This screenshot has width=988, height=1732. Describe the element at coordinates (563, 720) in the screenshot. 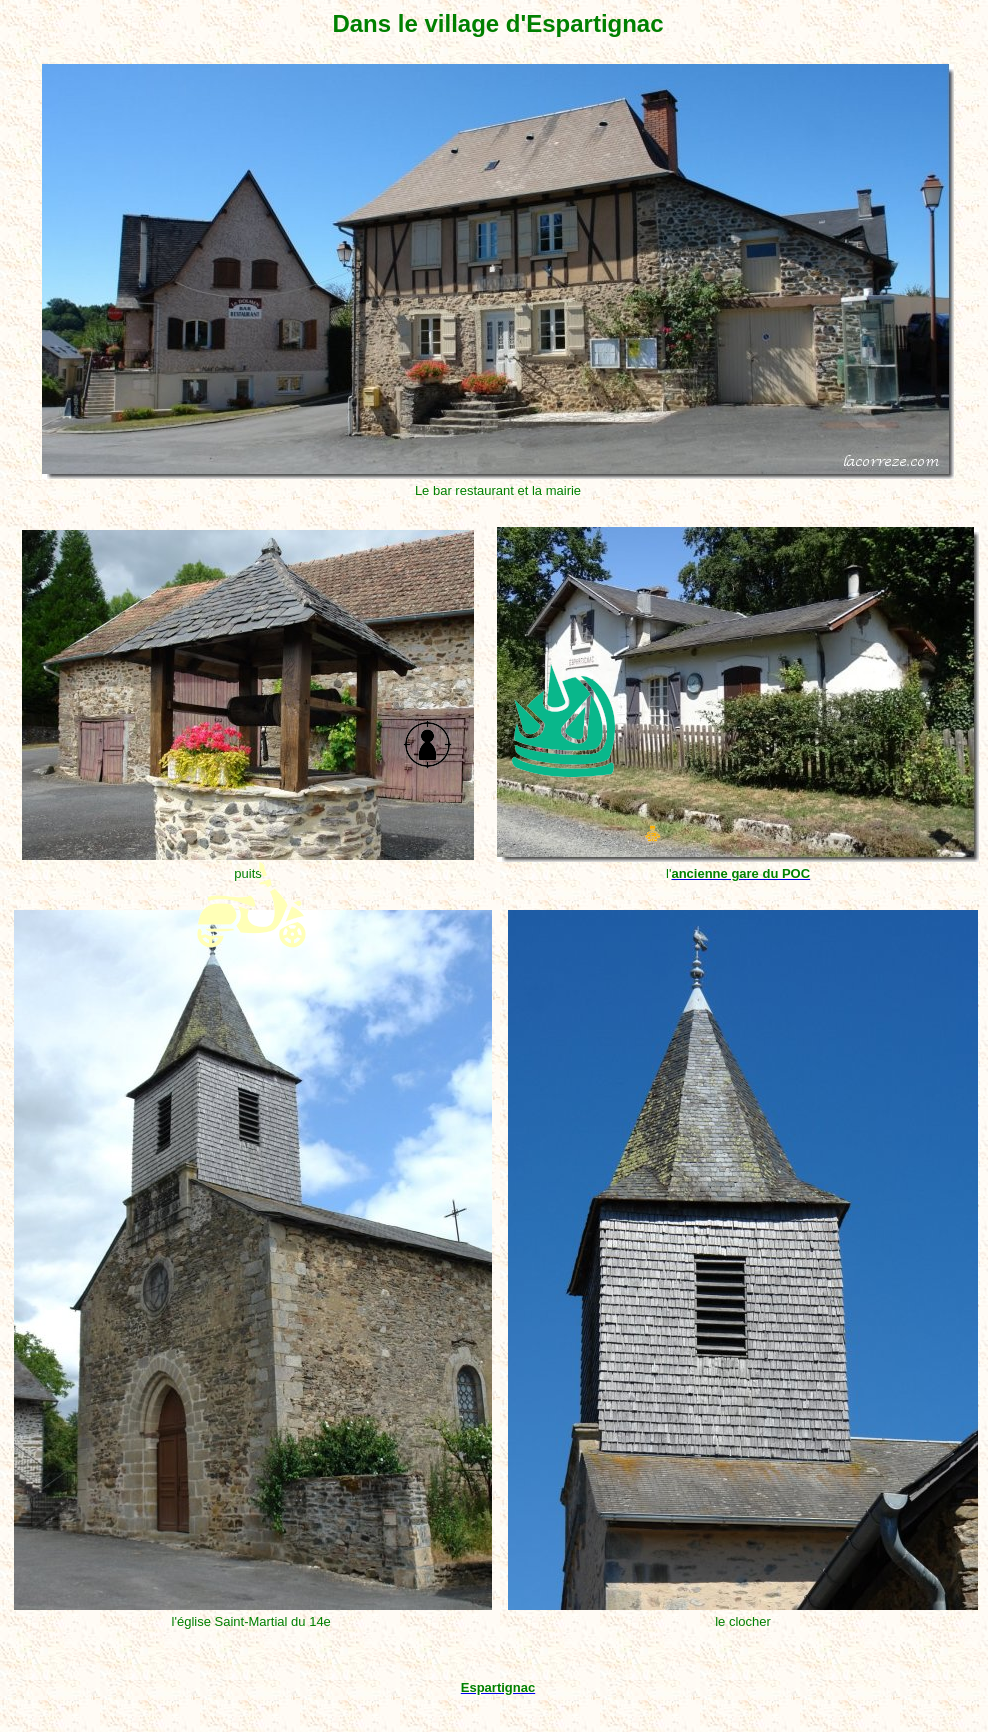

I see `equip shoulder armor to your character` at that location.